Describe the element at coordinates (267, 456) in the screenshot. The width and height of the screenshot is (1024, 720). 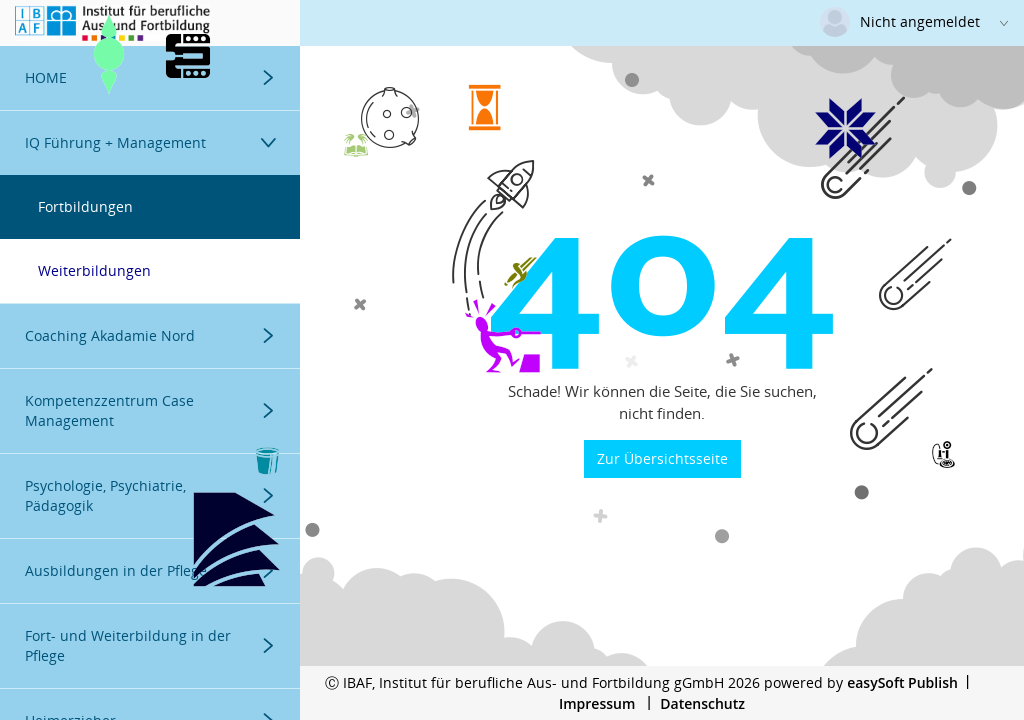
I see `empty trash or recycle bin` at that location.